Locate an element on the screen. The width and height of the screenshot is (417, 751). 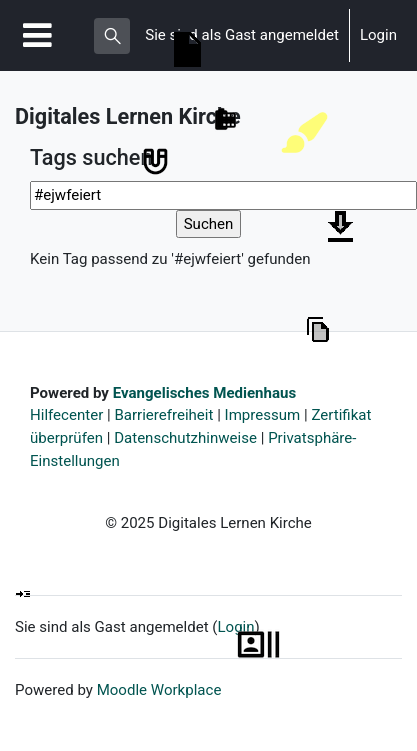
view recently contacted people is located at coordinates (258, 644).